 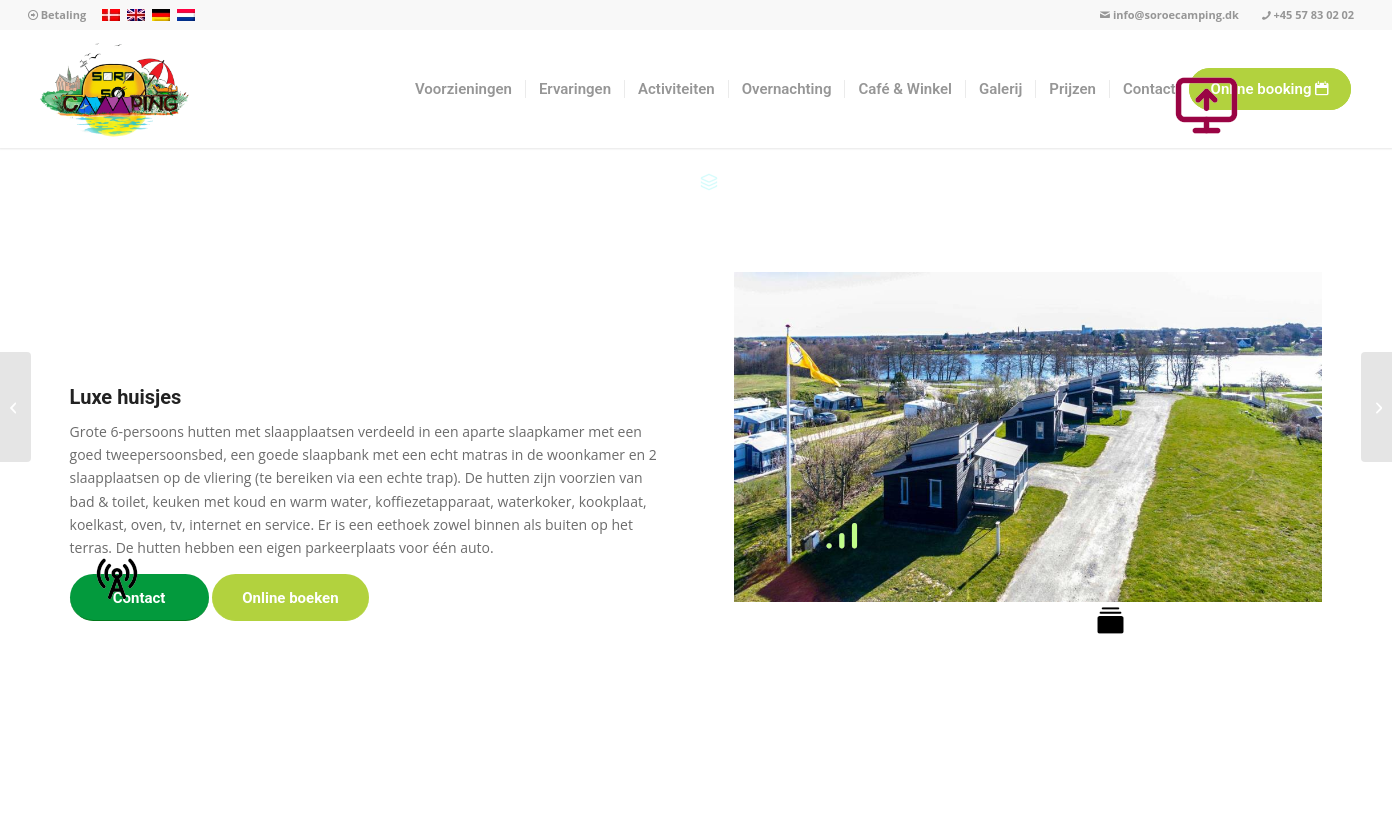 I want to click on toggle layer visibility in an editor, so click(x=709, y=182).